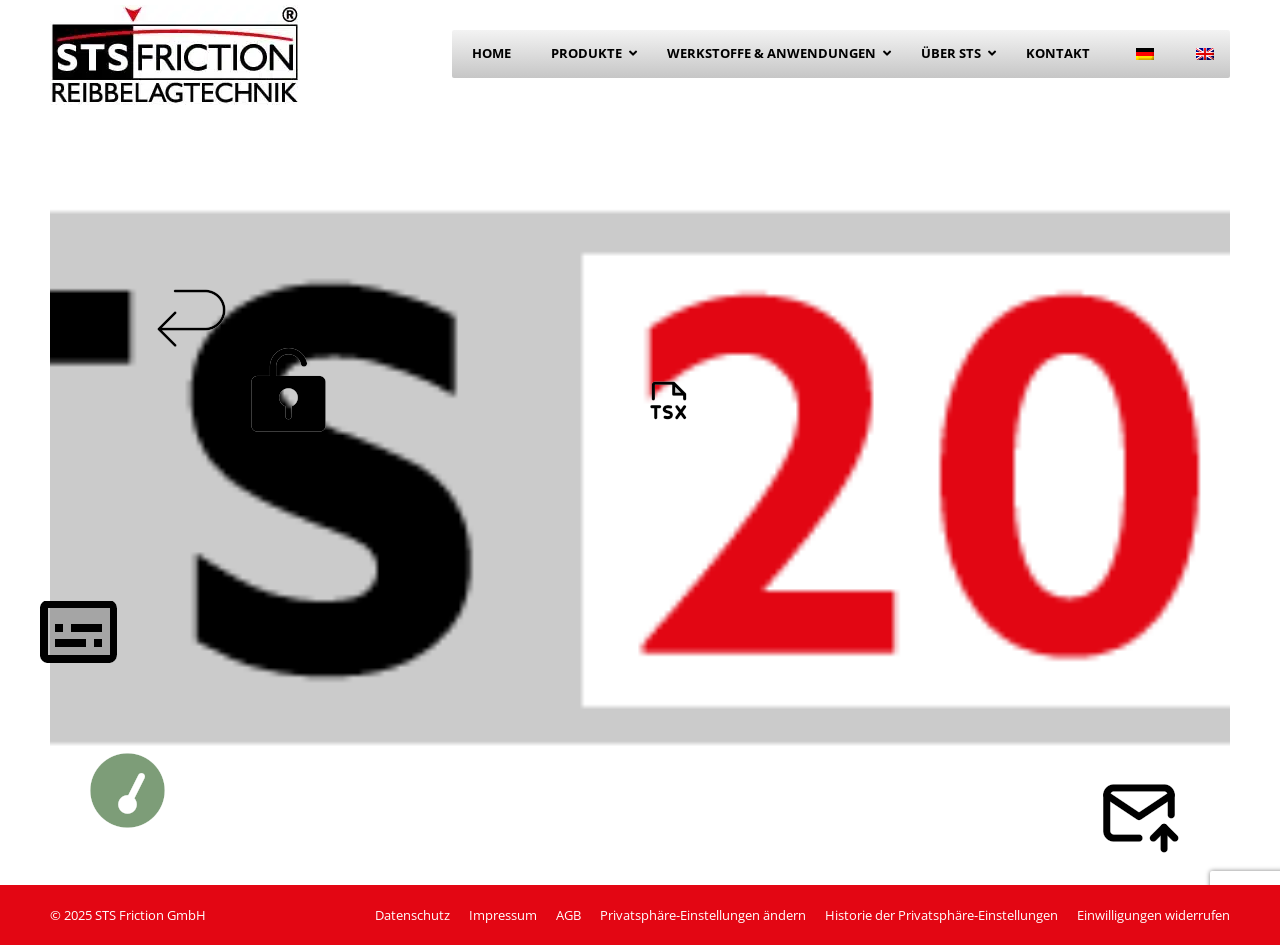 The height and width of the screenshot is (945, 1280). Describe the element at coordinates (288, 394) in the screenshot. I see `unlocked or unsecured state` at that location.